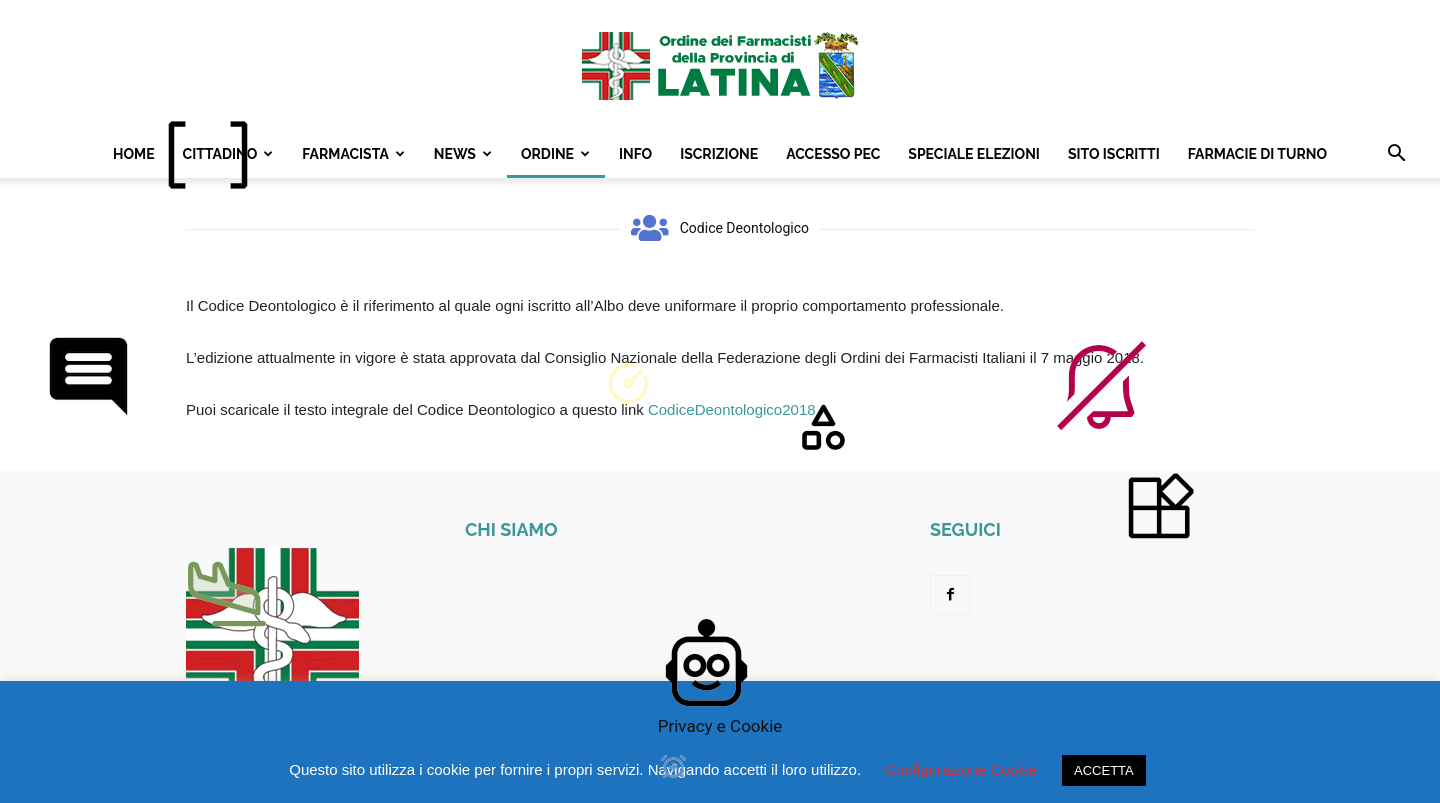 Image resolution: width=1440 pixels, height=803 pixels. I want to click on mute notifications, so click(1099, 387).